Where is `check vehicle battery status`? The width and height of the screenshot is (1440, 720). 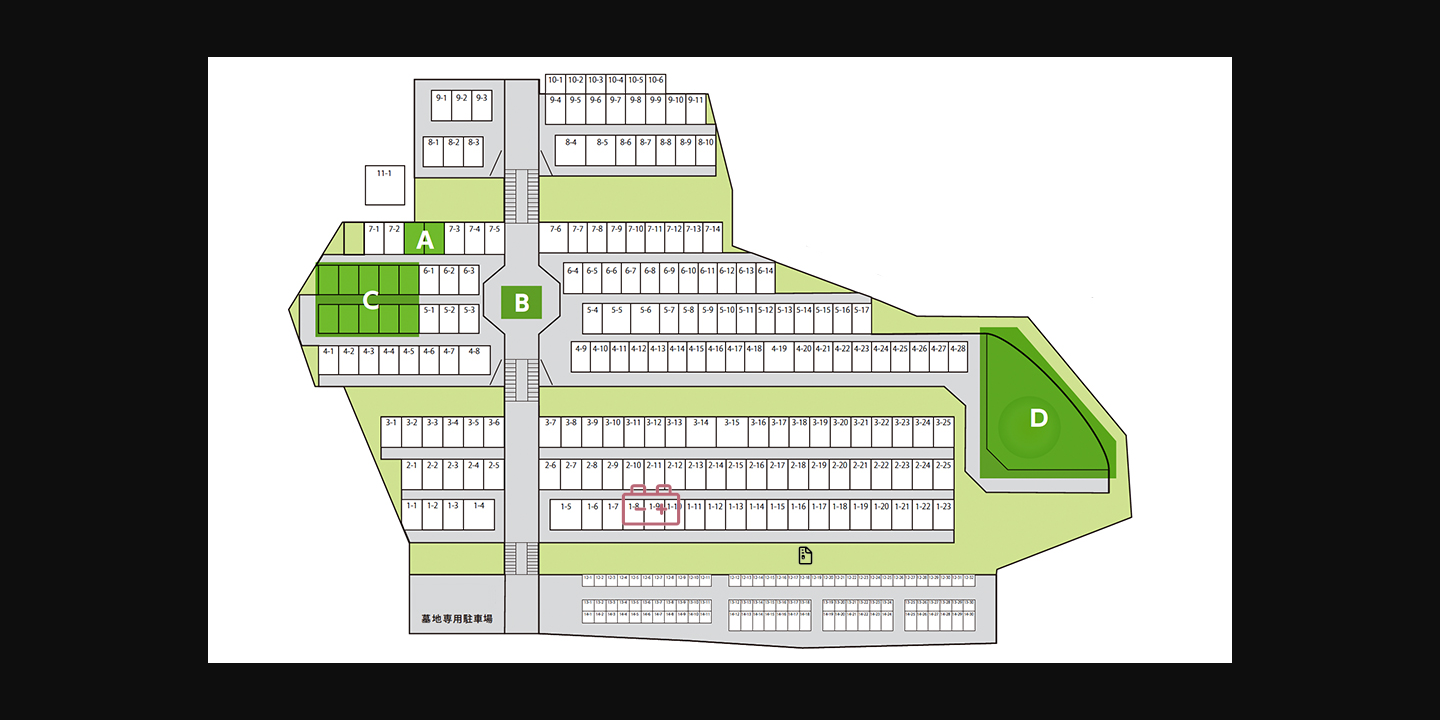
check vehicle battery status is located at coordinates (651, 507).